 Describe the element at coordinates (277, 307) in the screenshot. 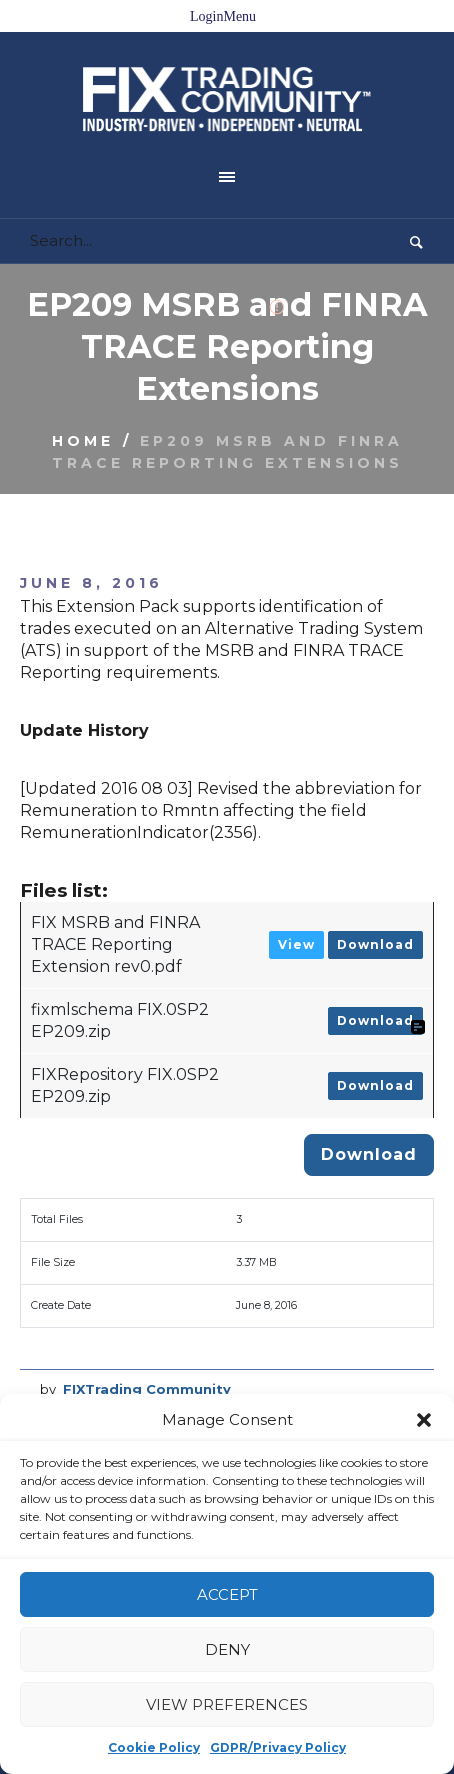

I see `indicates a warning or caution state` at that location.